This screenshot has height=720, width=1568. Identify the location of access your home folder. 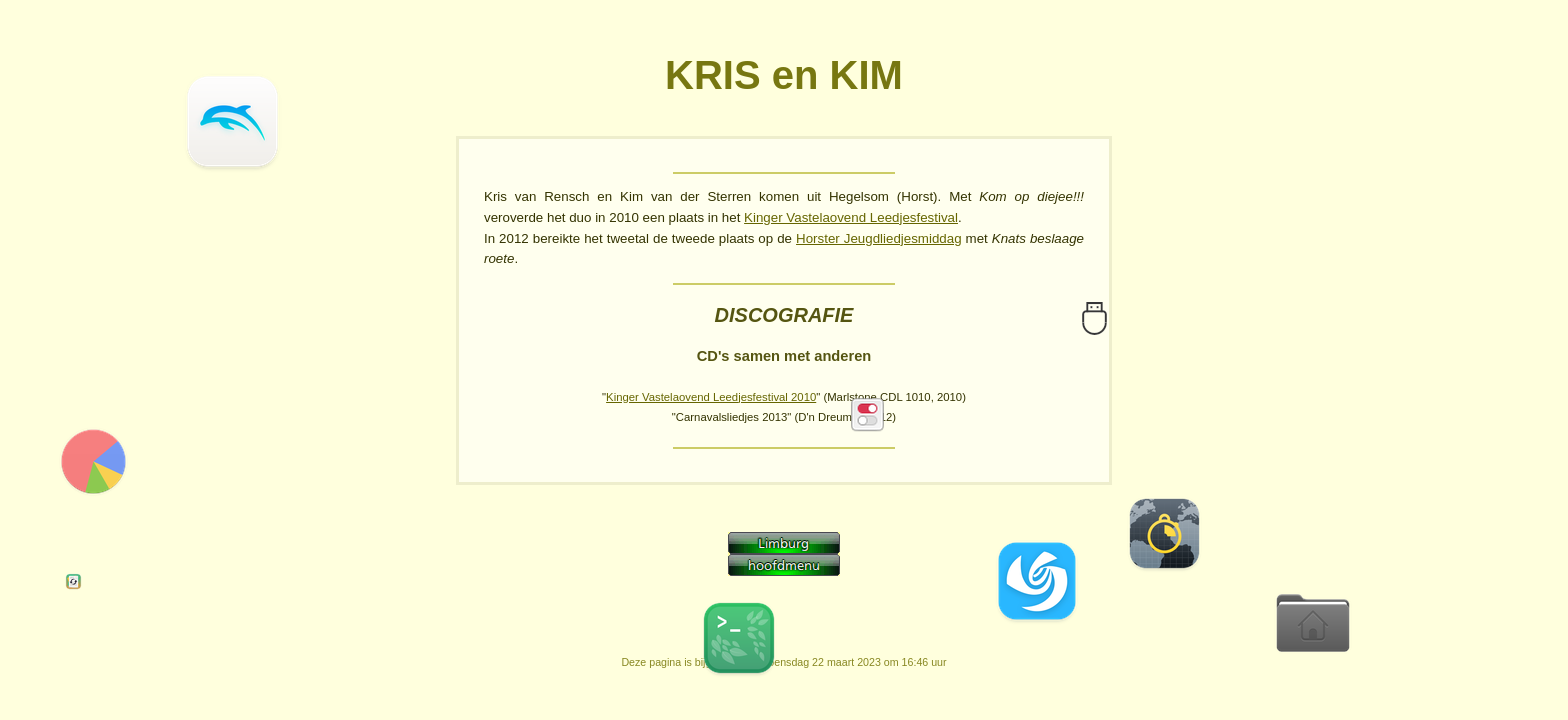
(1313, 623).